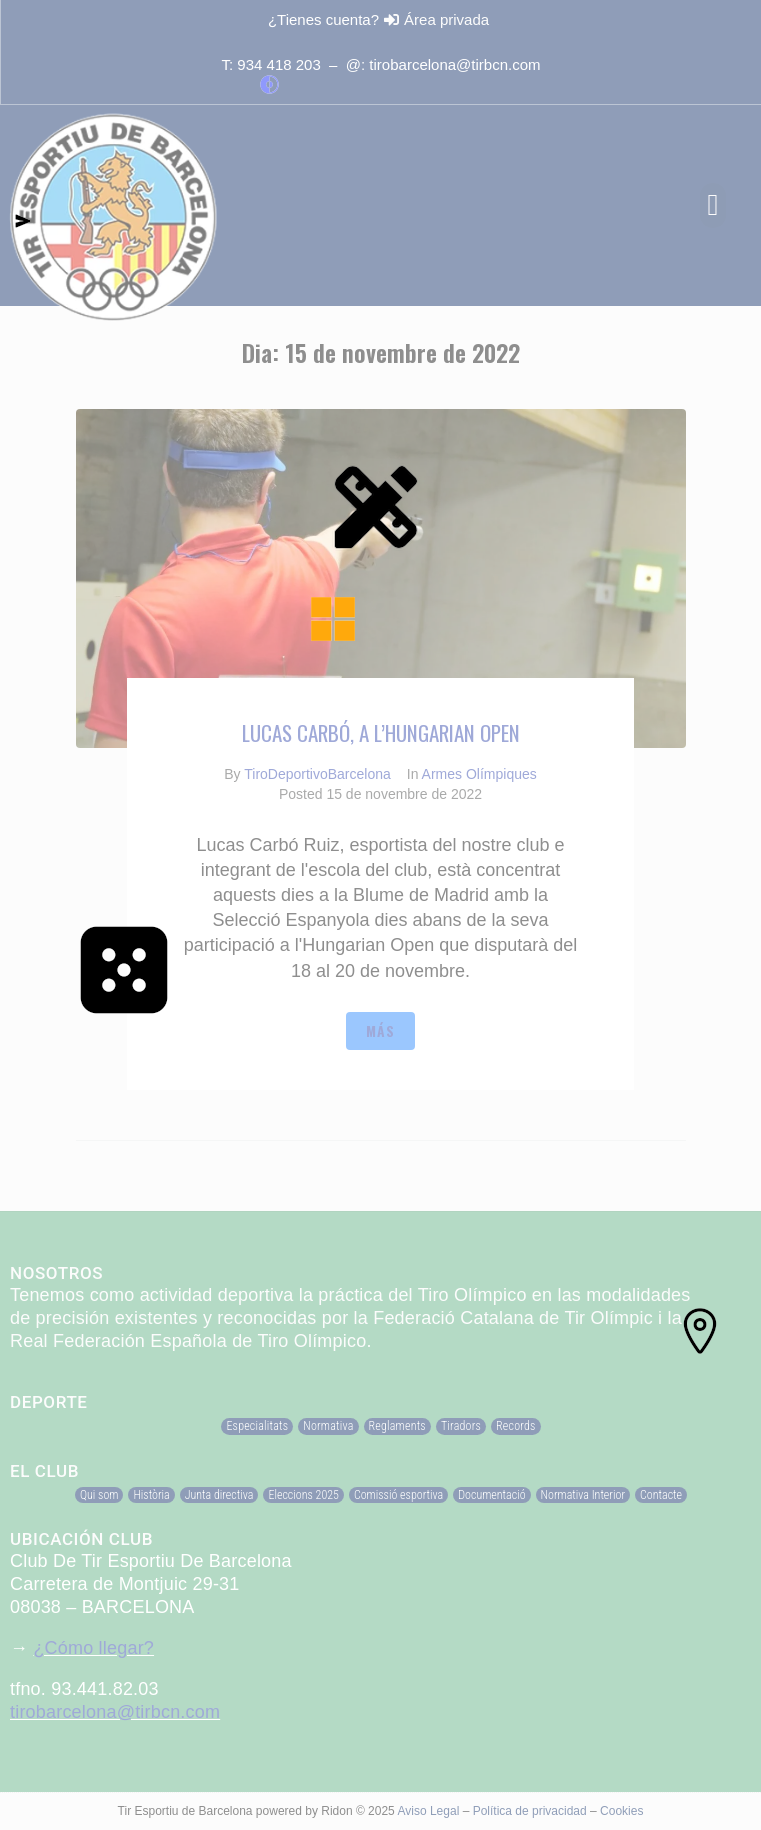 Image resolution: width=761 pixels, height=1830 pixels. What do you see at coordinates (23, 221) in the screenshot?
I see `send a message` at bounding box center [23, 221].